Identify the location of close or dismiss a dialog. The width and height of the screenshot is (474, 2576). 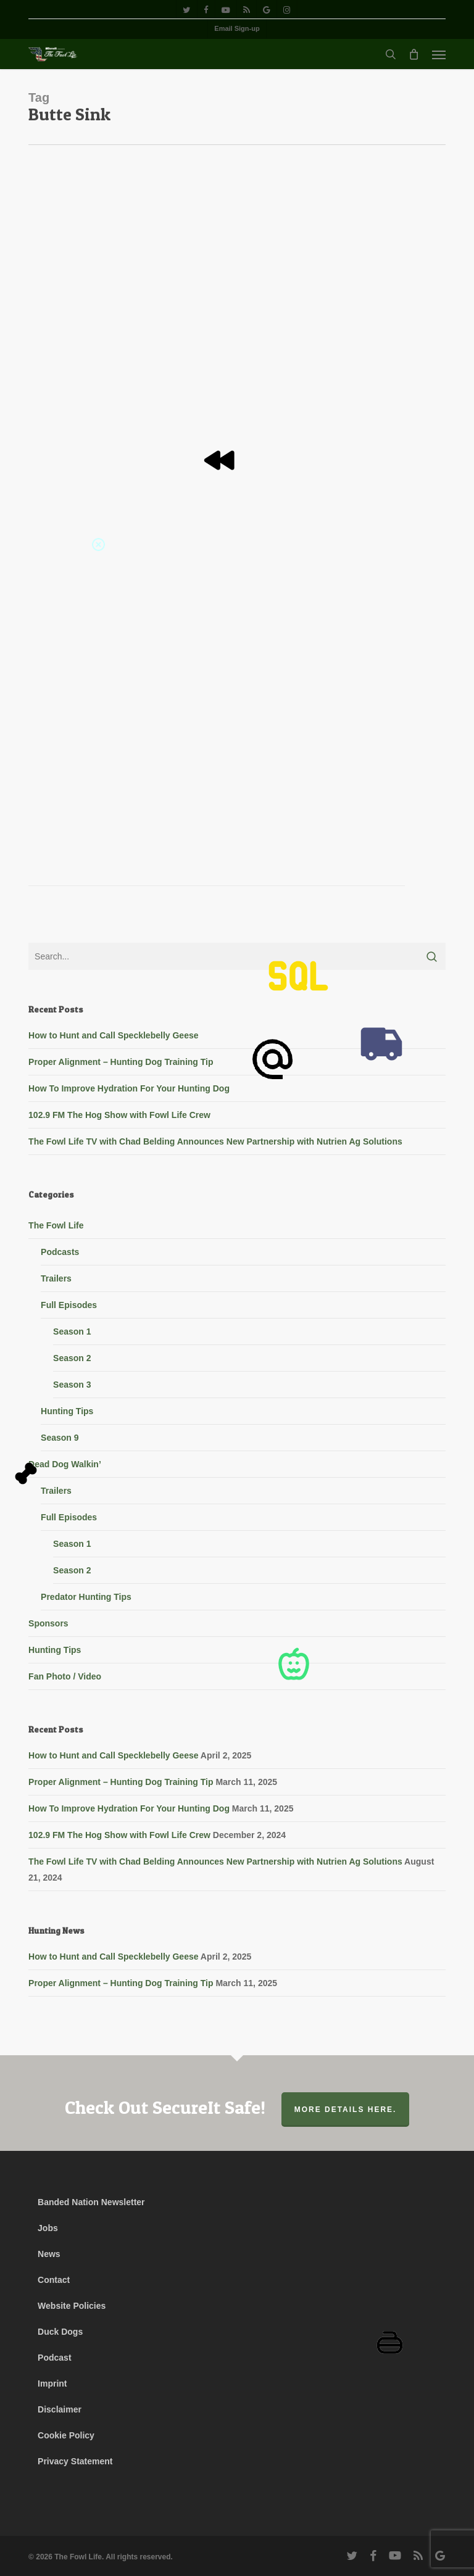
(98, 544).